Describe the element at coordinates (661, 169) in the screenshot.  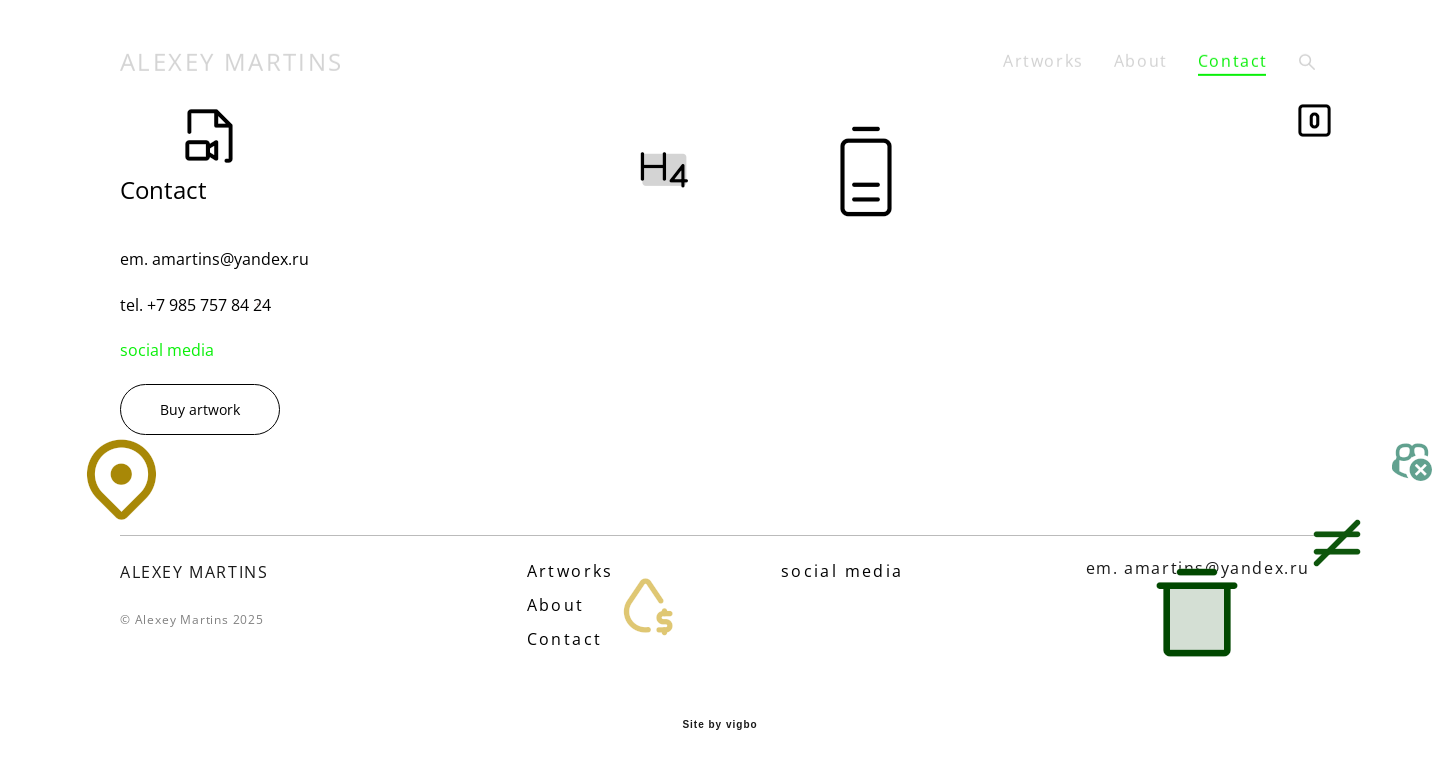
I see `format text as heading level 4` at that location.